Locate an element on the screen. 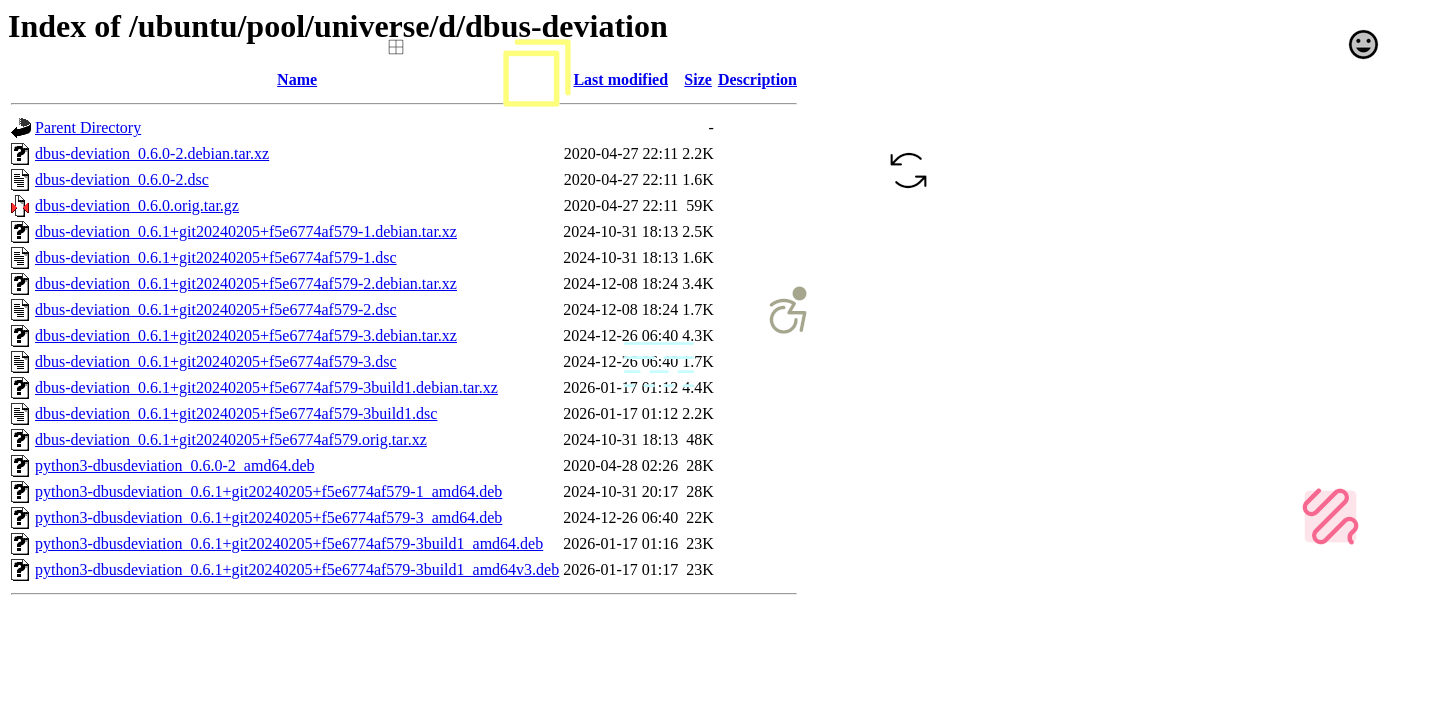 The image size is (1440, 720). indicates wheelchair accessible facilities is located at coordinates (789, 311).